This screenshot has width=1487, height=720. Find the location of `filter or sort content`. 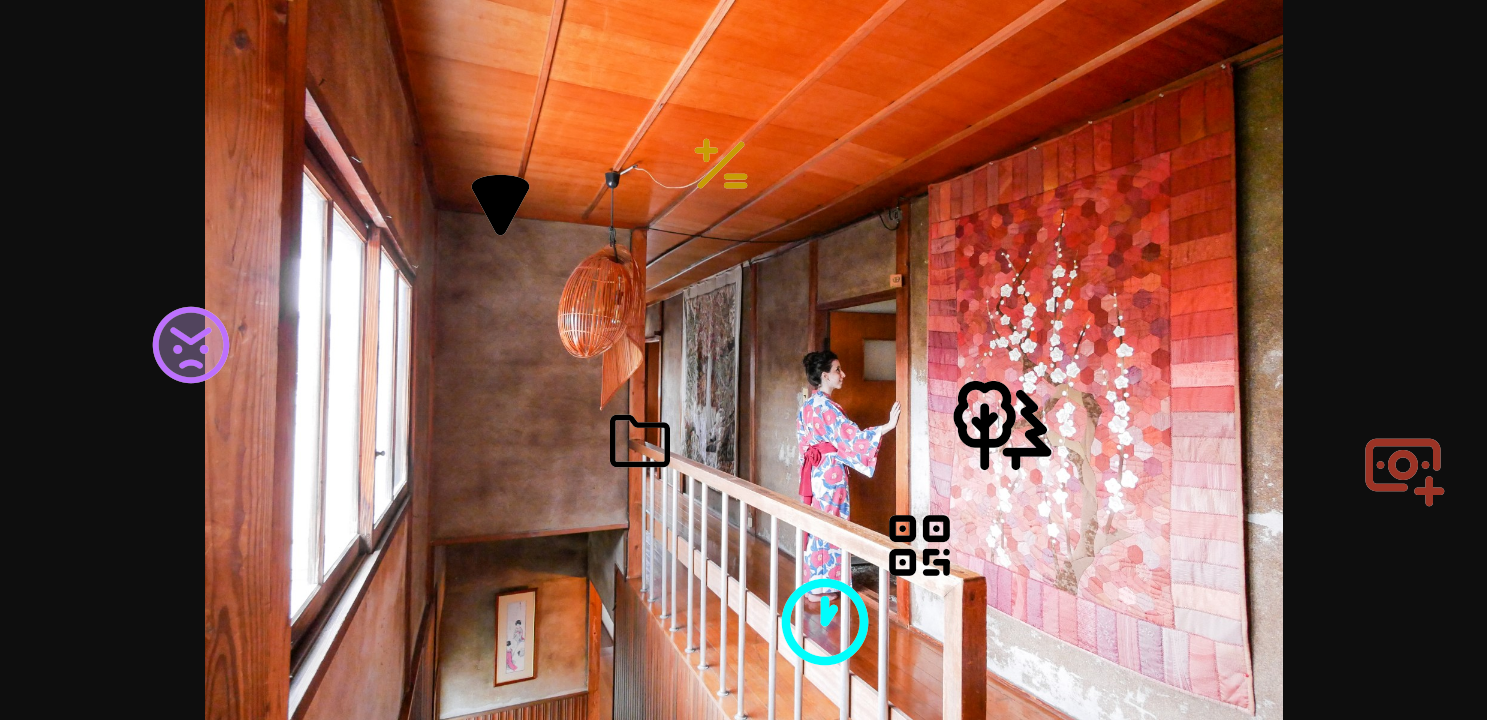

filter or sort content is located at coordinates (500, 206).